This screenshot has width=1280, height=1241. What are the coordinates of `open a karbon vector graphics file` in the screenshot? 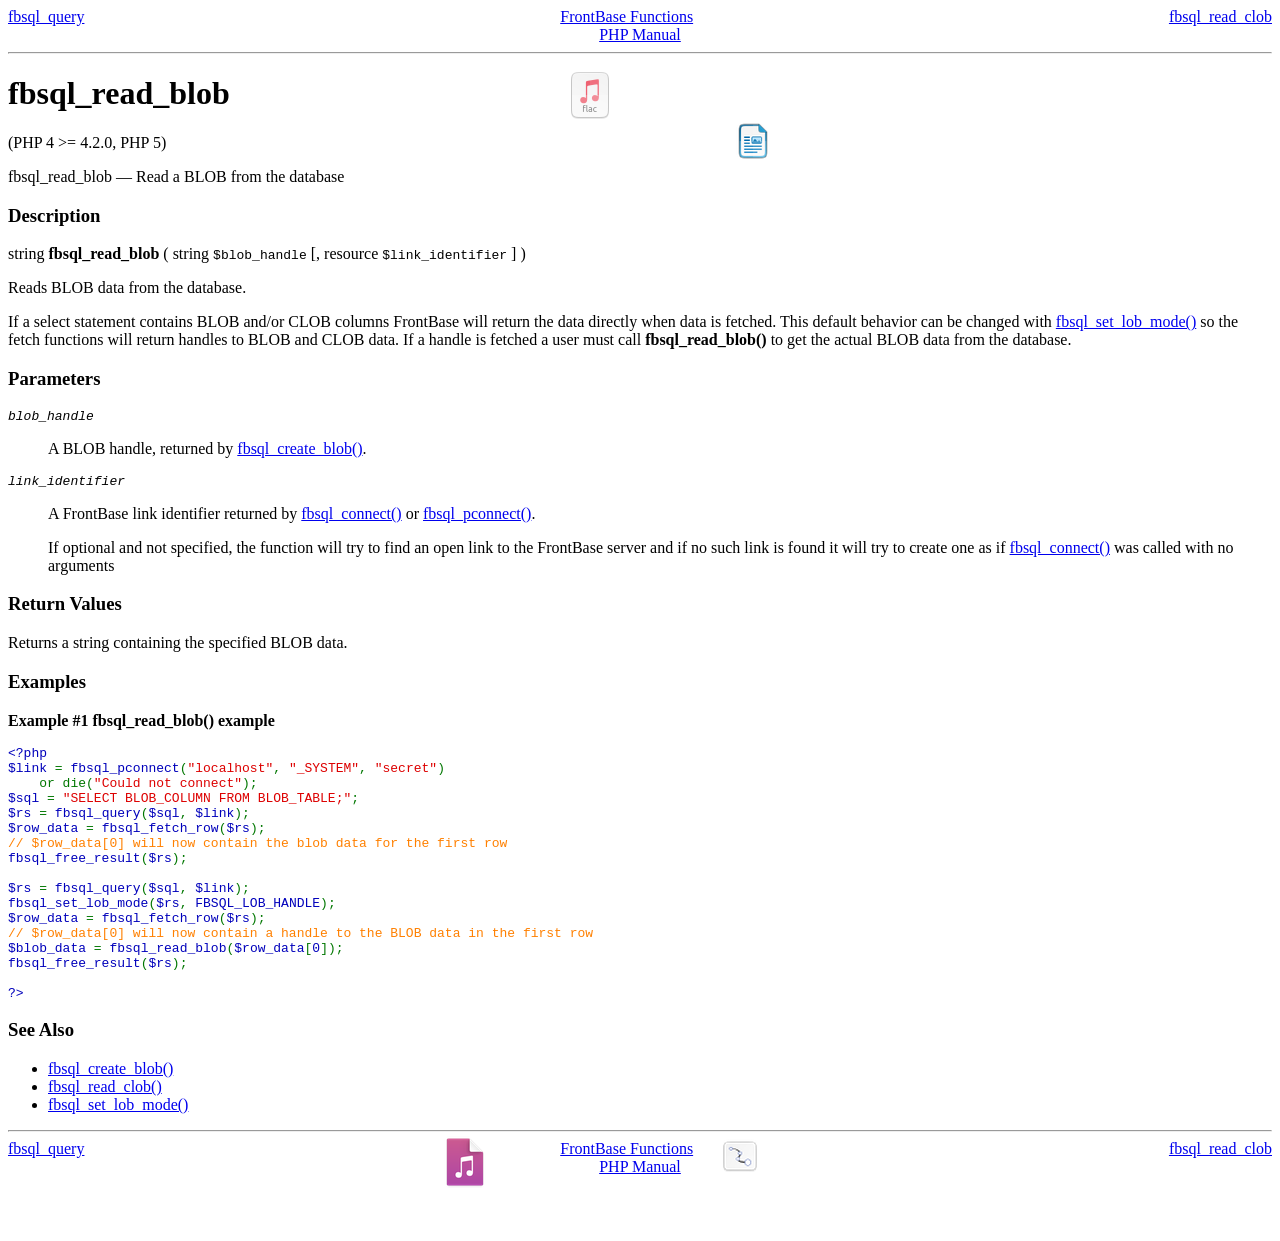 It's located at (740, 1155).